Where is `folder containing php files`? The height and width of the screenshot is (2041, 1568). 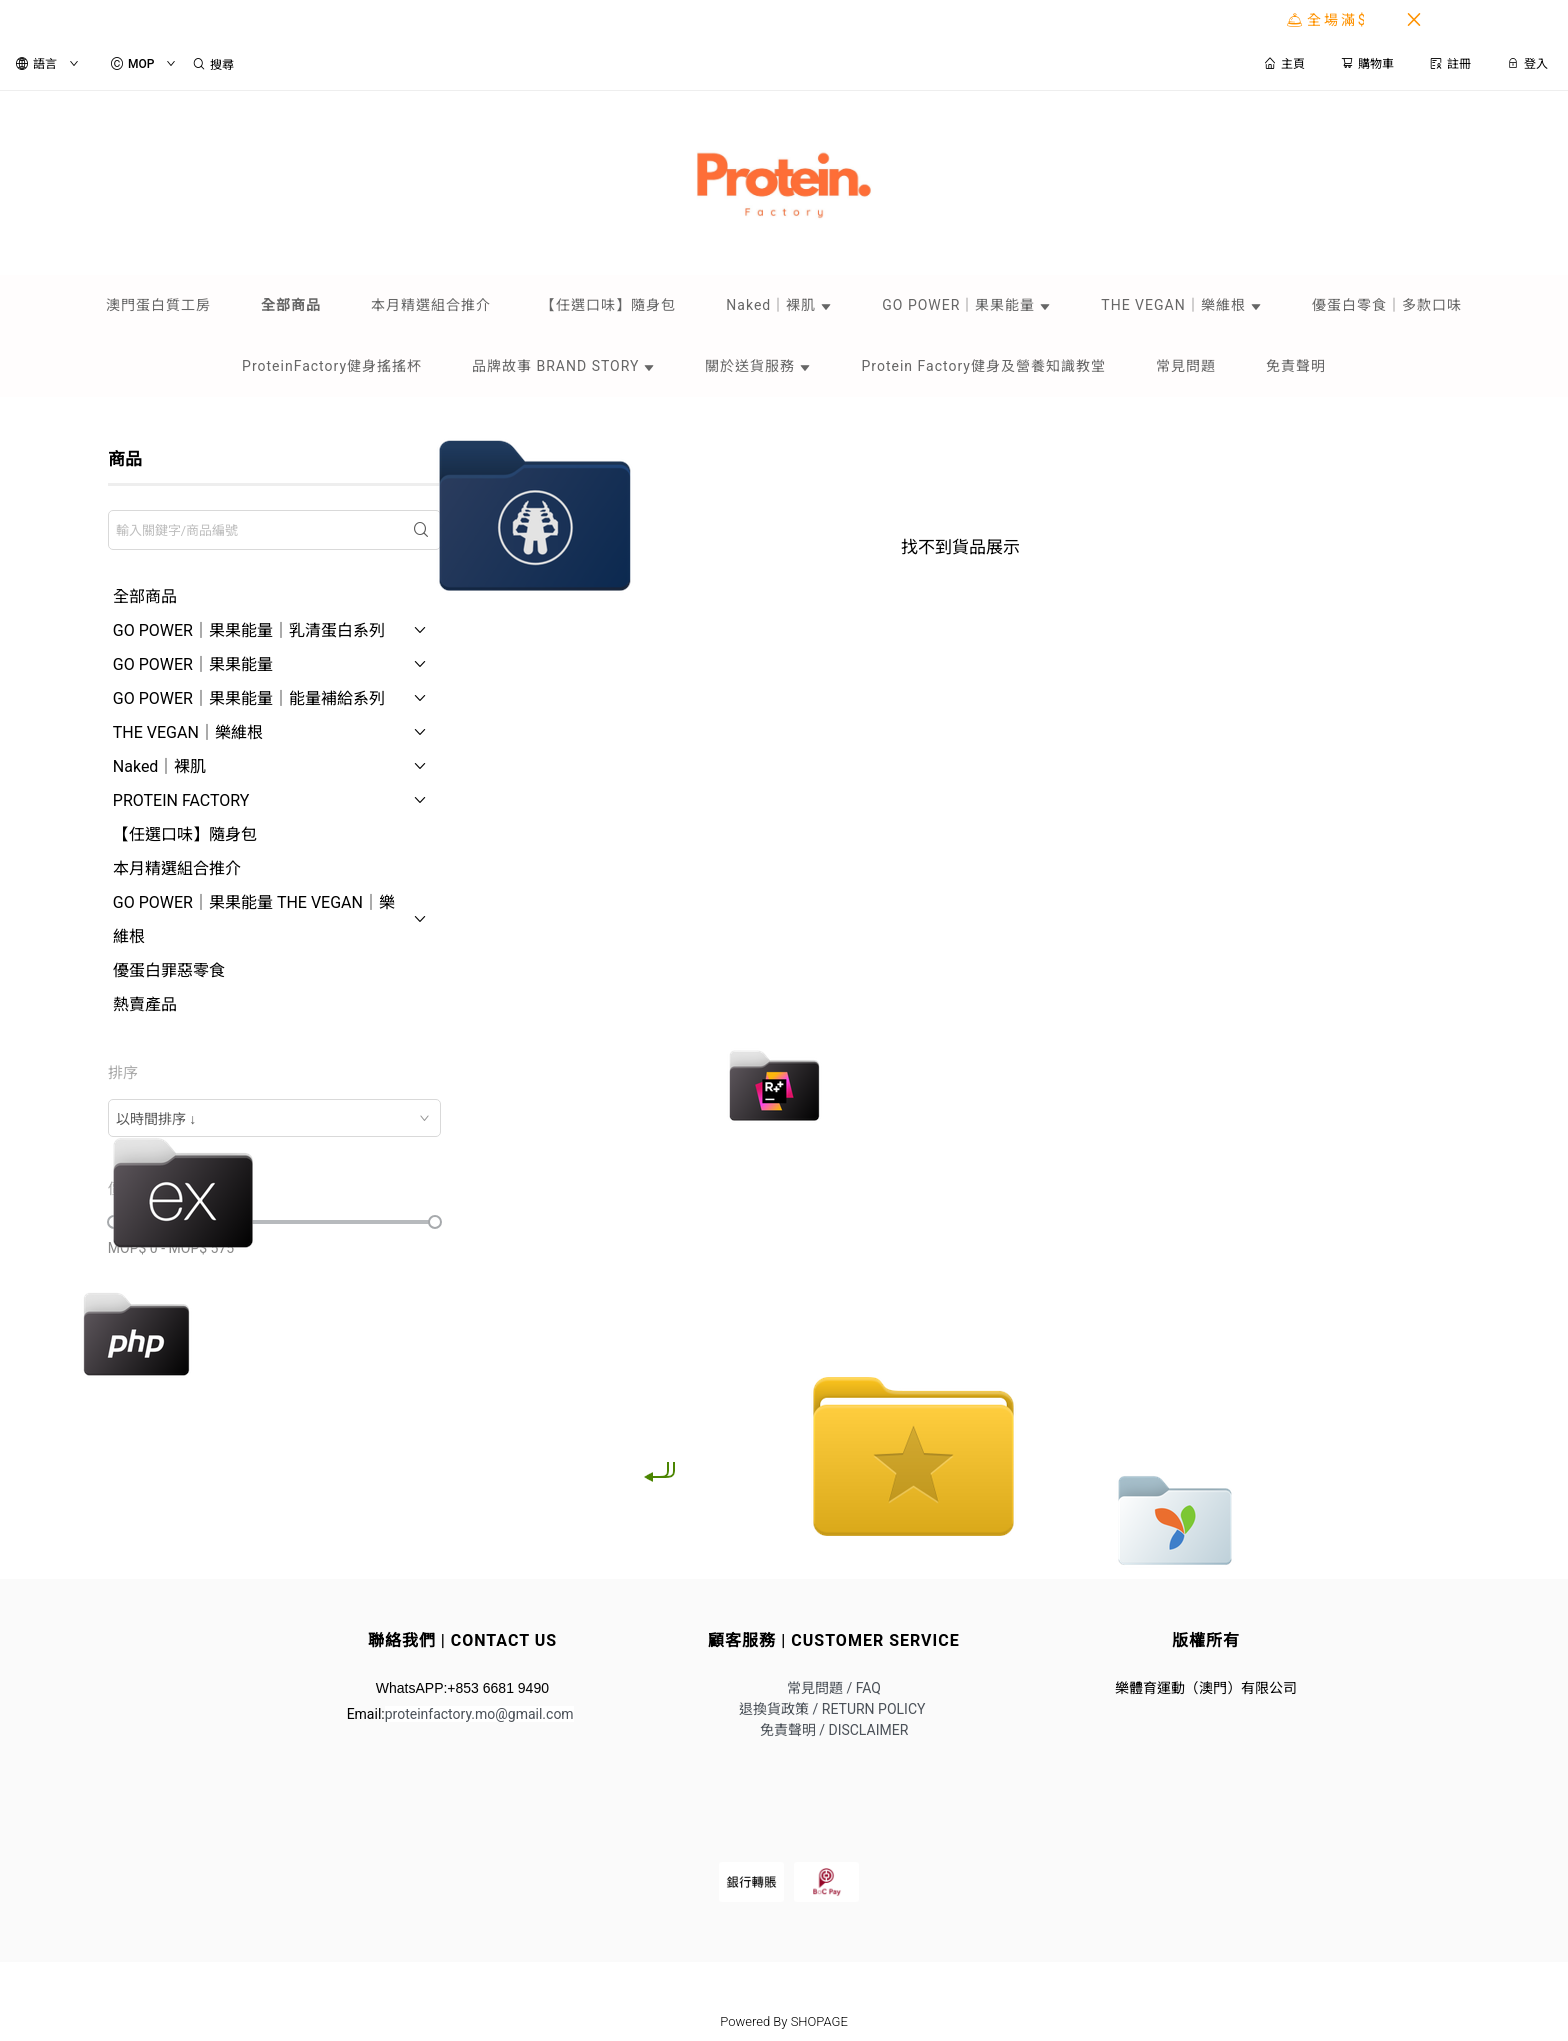 folder containing php files is located at coordinates (136, 1337).